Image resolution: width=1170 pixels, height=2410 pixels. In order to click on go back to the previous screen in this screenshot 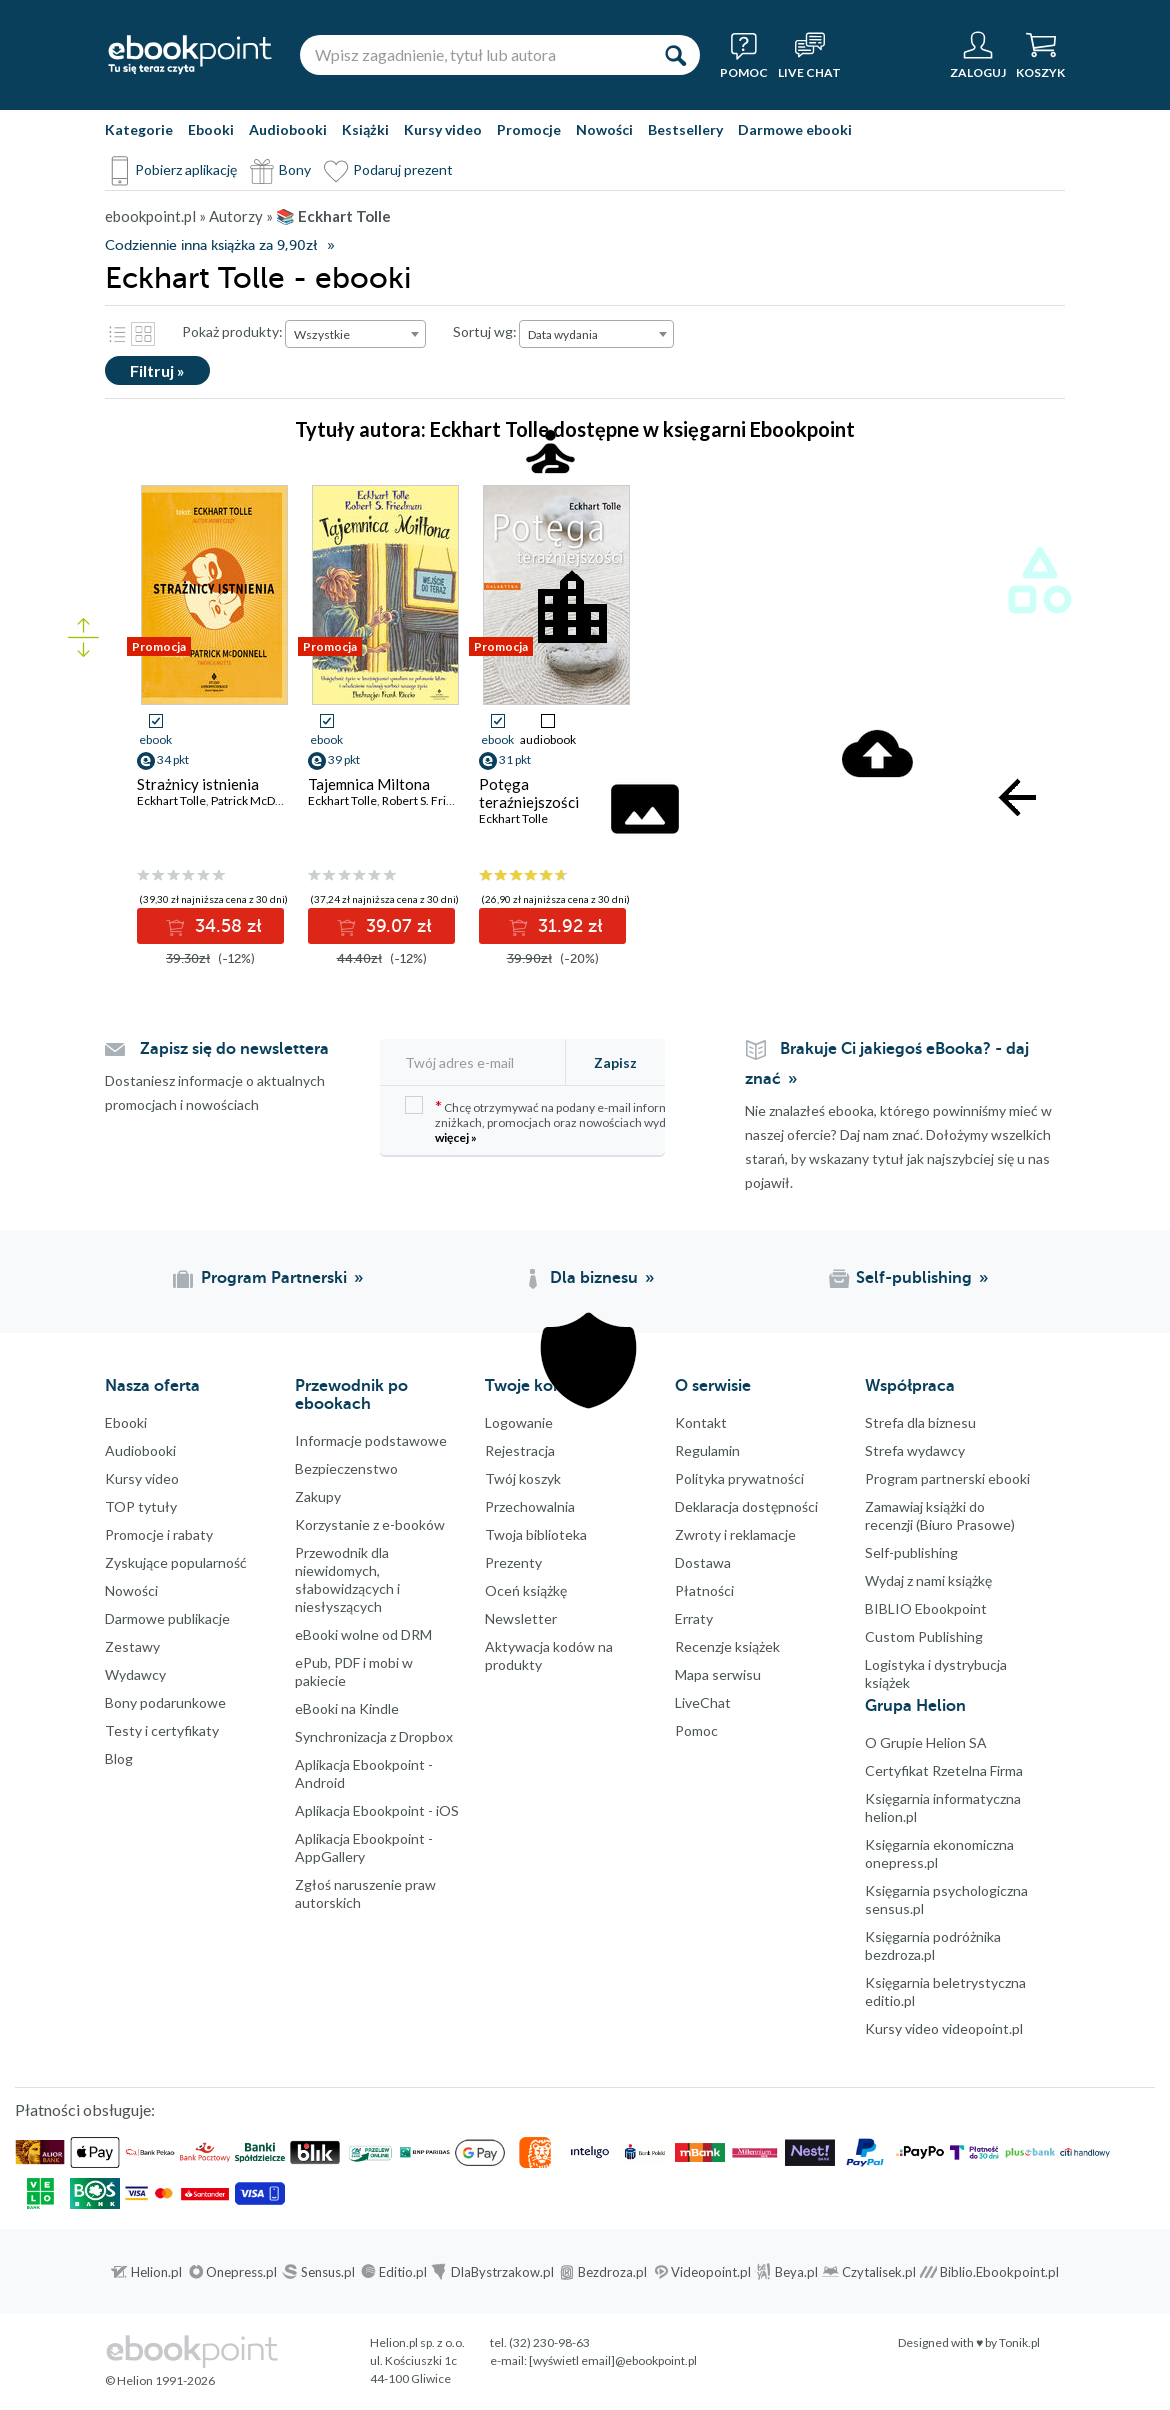, I will do `click(1017, 797)`.